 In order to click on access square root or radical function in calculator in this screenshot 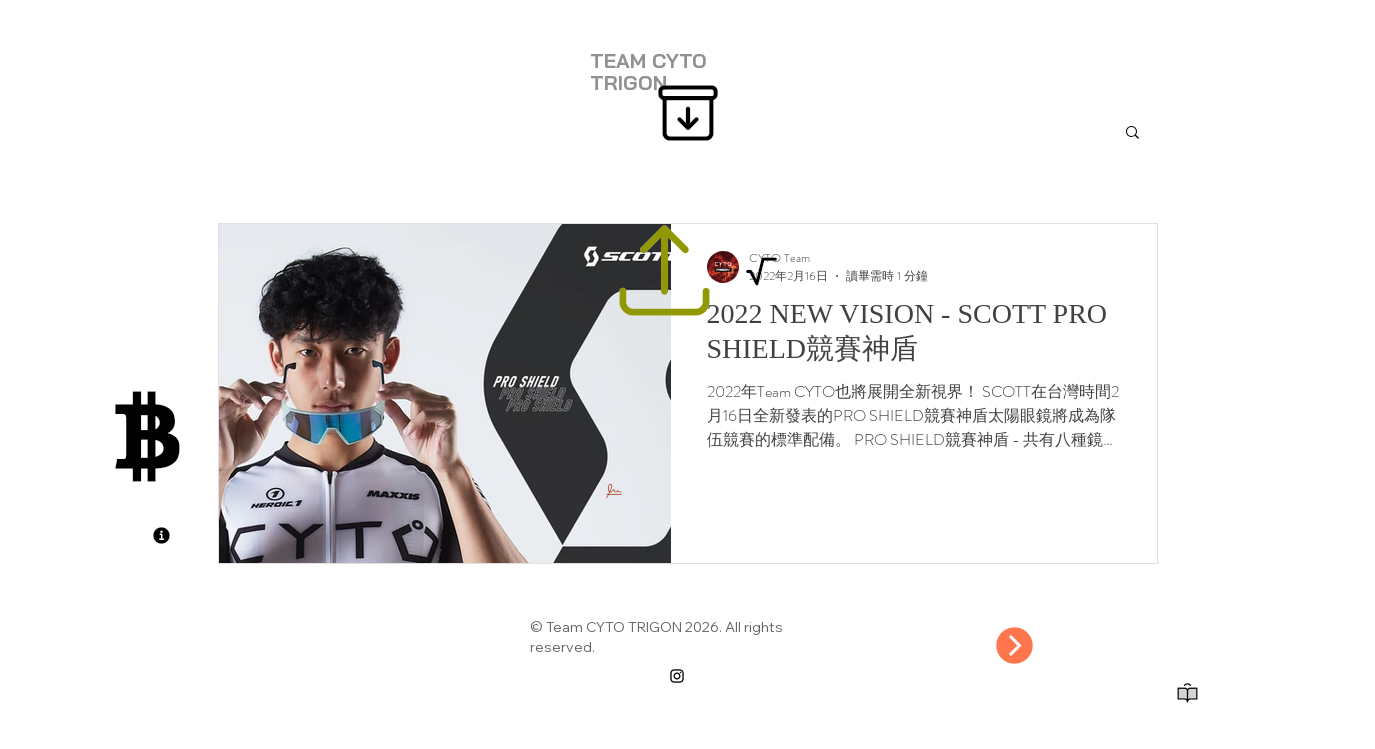, I will do `click(761, 271)`.